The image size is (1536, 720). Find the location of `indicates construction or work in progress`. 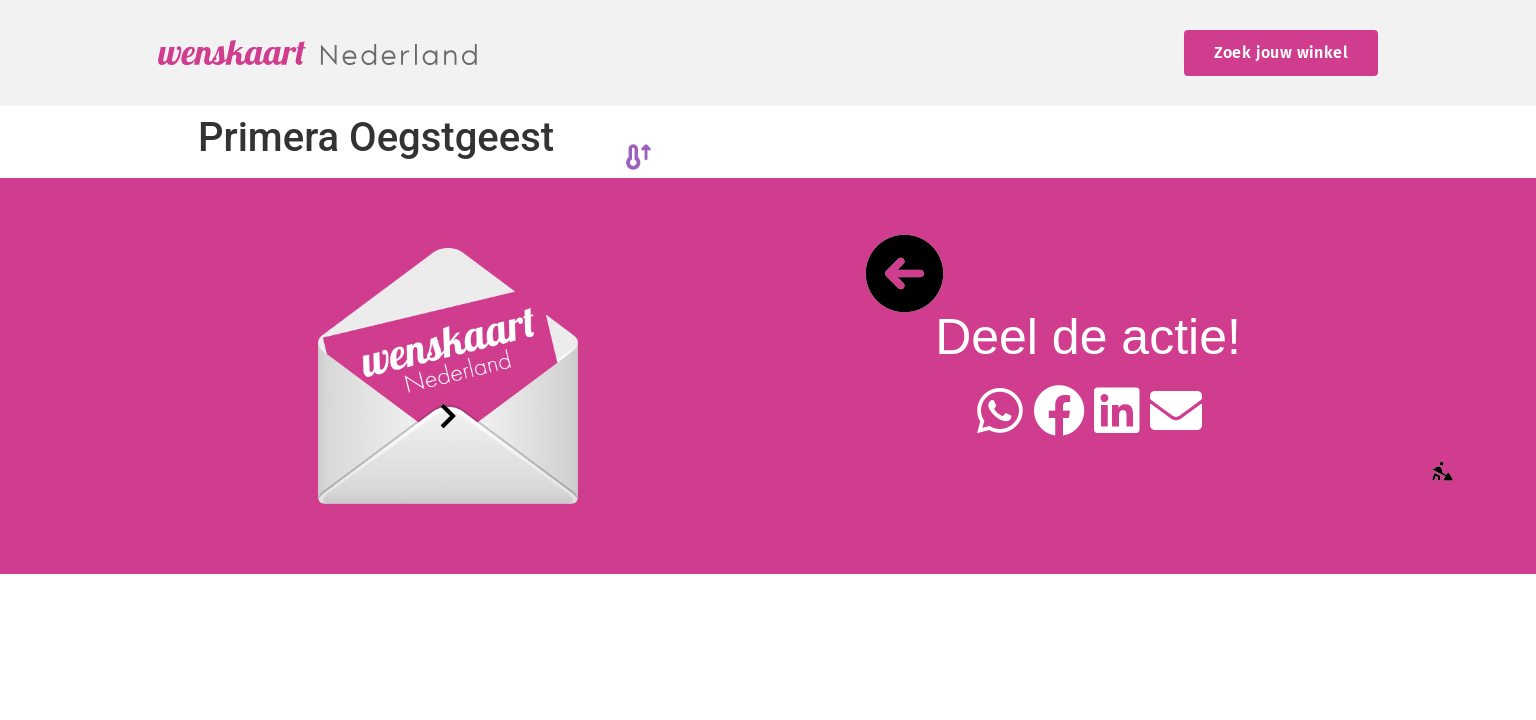

indicates construction or work in progress is located at coordinates (1442, 471).